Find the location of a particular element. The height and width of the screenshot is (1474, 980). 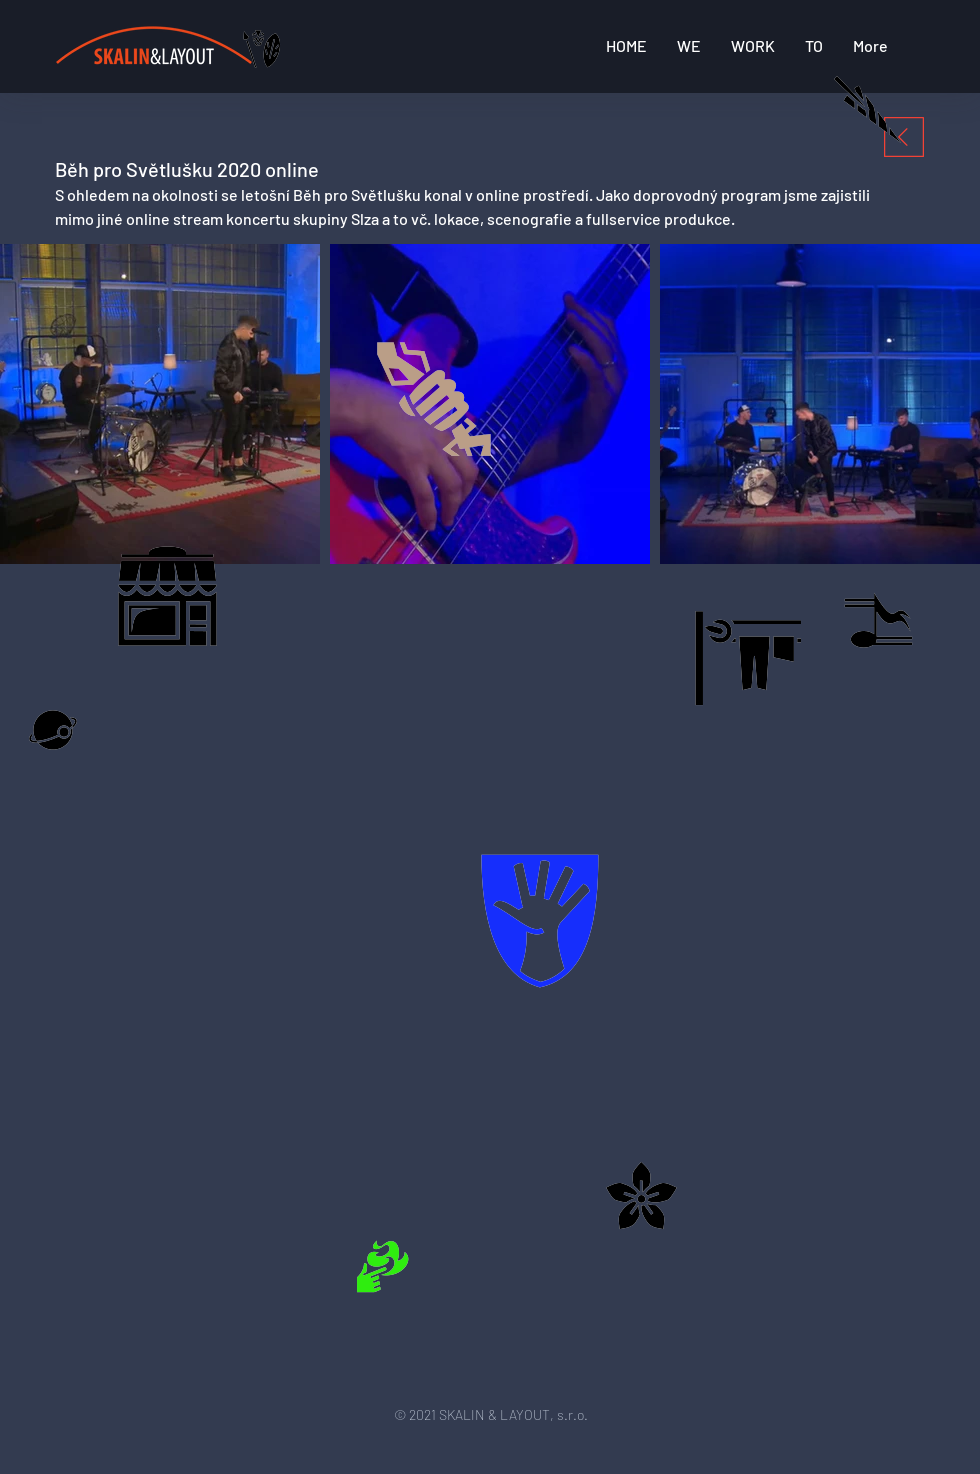

laundry or clothing care feature is located at coordinates (748, 653).